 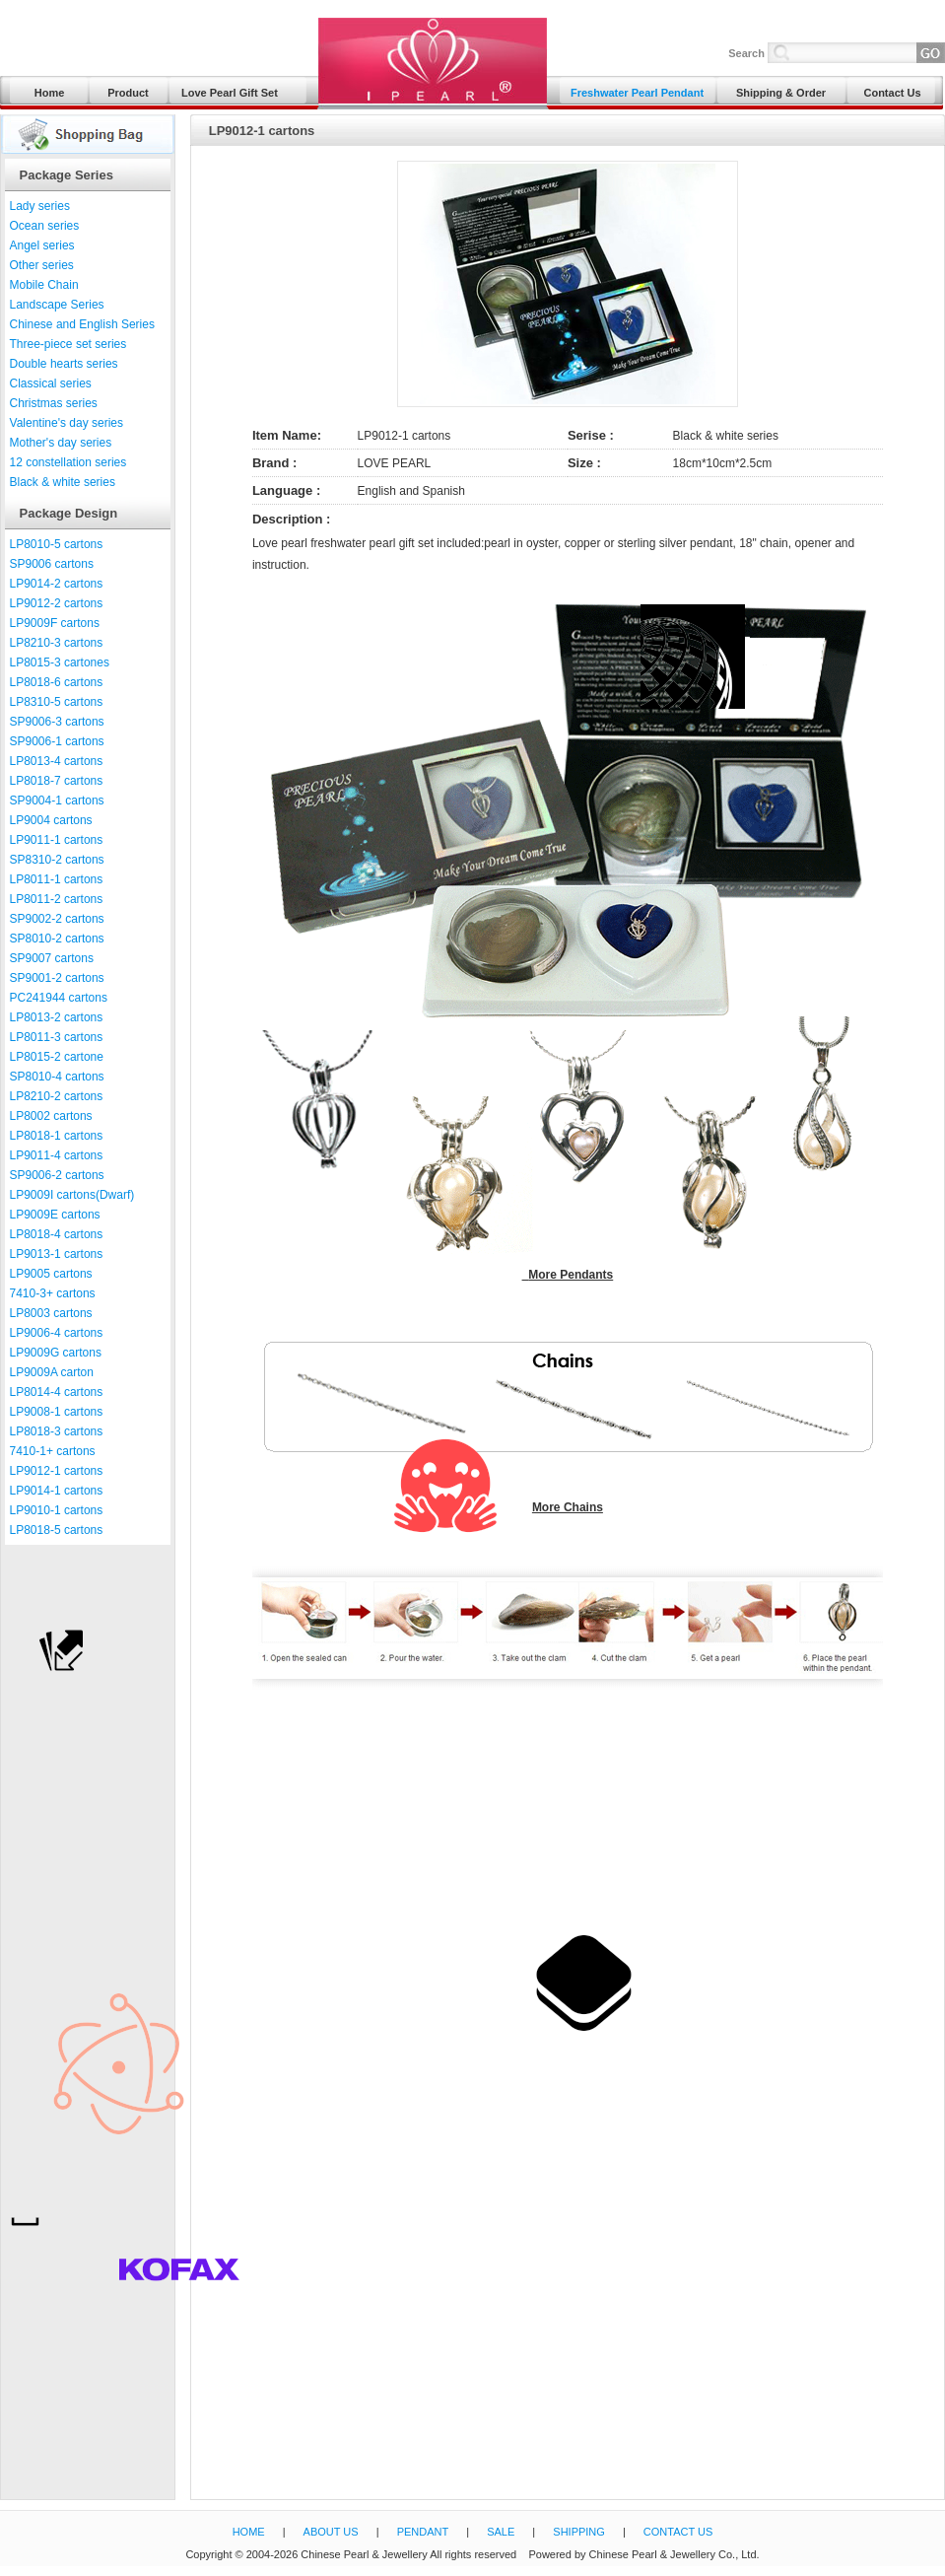 I want to click on visit hugging face platform, so click(x=445, y=1486).